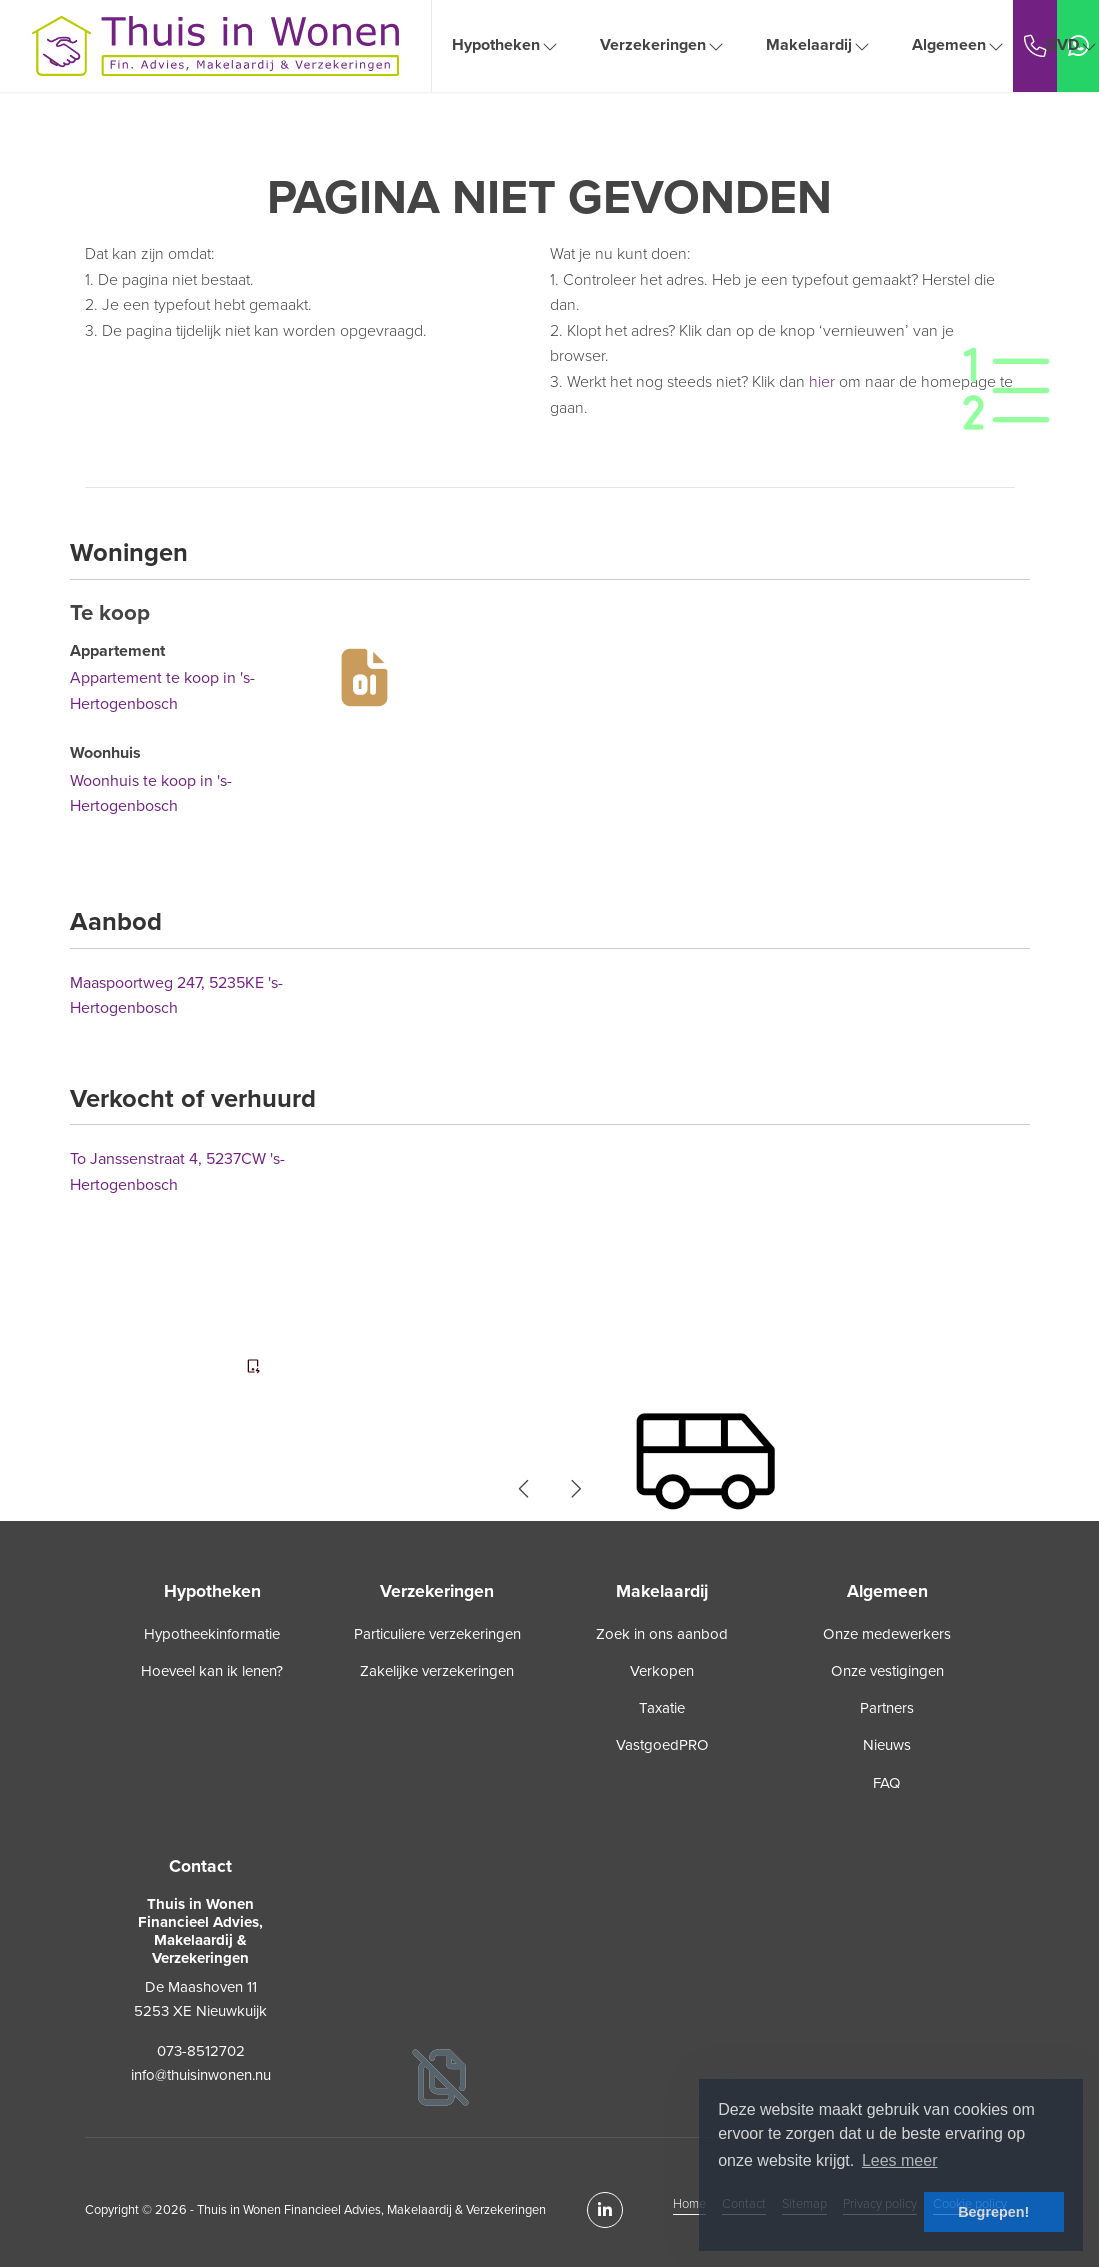 Image resolution: width=1099 pixels, height=2267 pixels. I want to click on track delivery or shipping status, so click(701, 1459).